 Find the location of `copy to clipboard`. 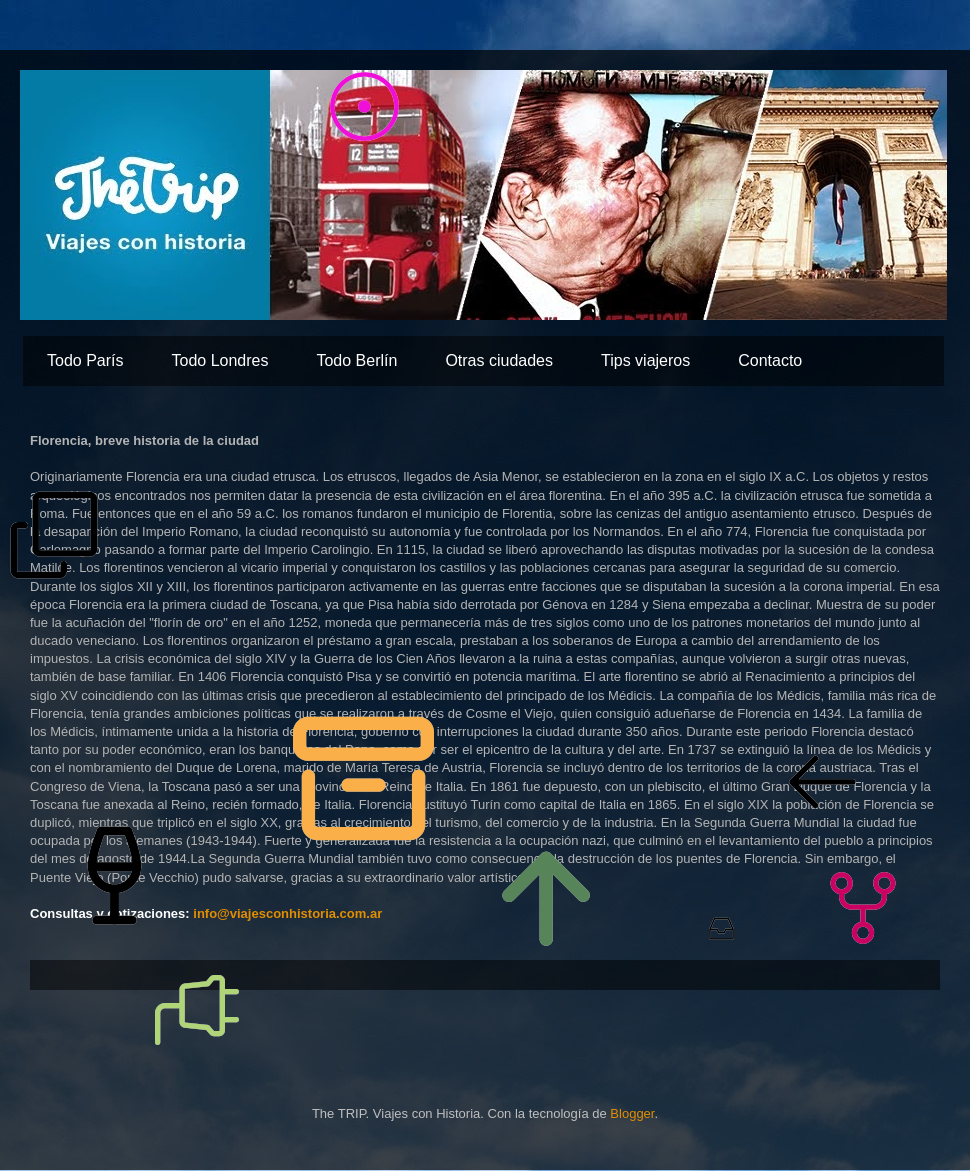

copy to clipboard is located at coordinates (54, 535).